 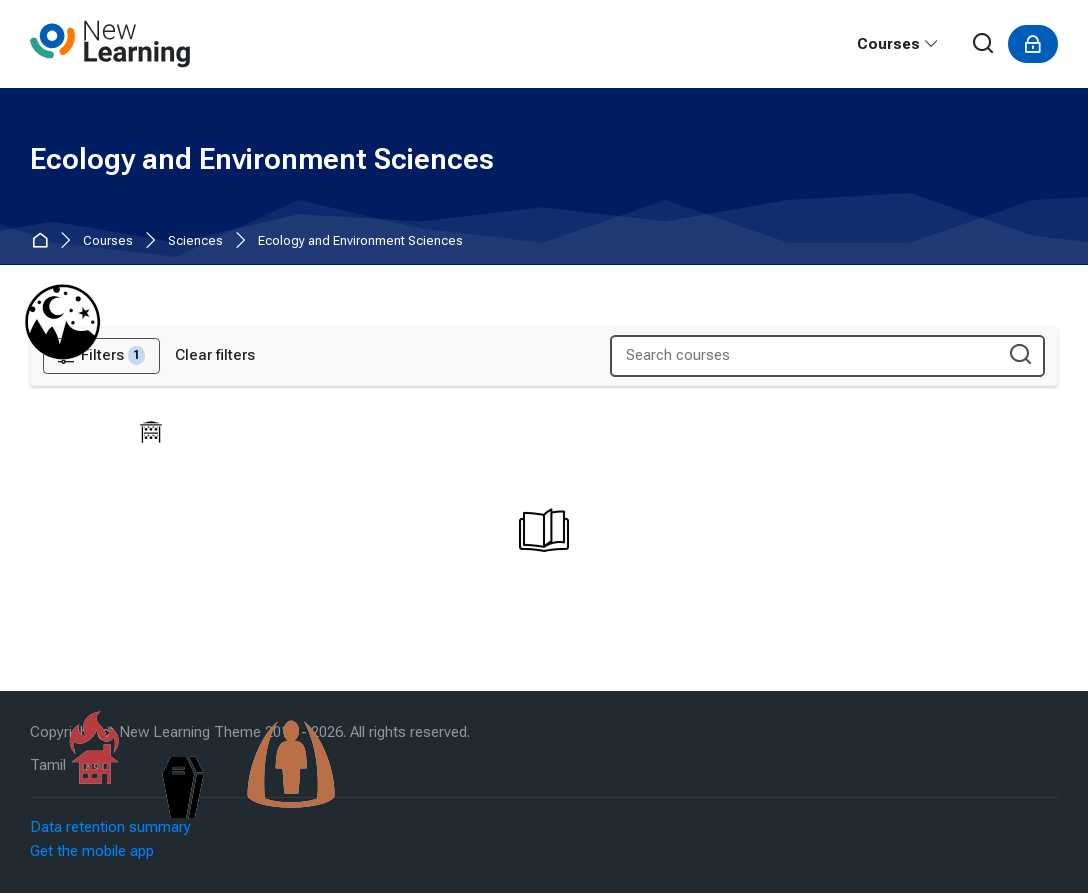 I want to click on indicates death or game over state, so click(x=181, y=787).